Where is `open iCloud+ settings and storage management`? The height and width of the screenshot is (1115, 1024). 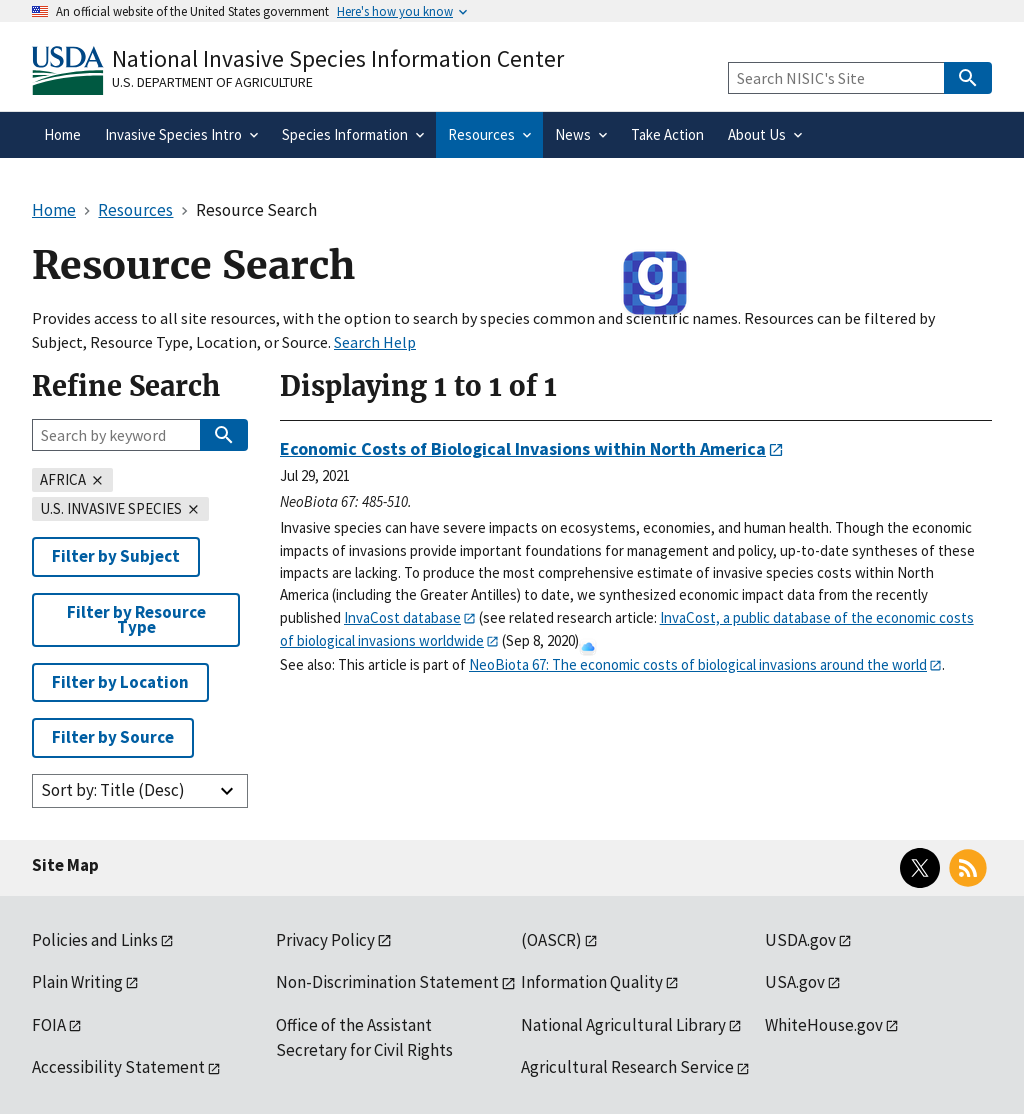 open iCloud+ settings and storage management is located at coordinates (588, 647).